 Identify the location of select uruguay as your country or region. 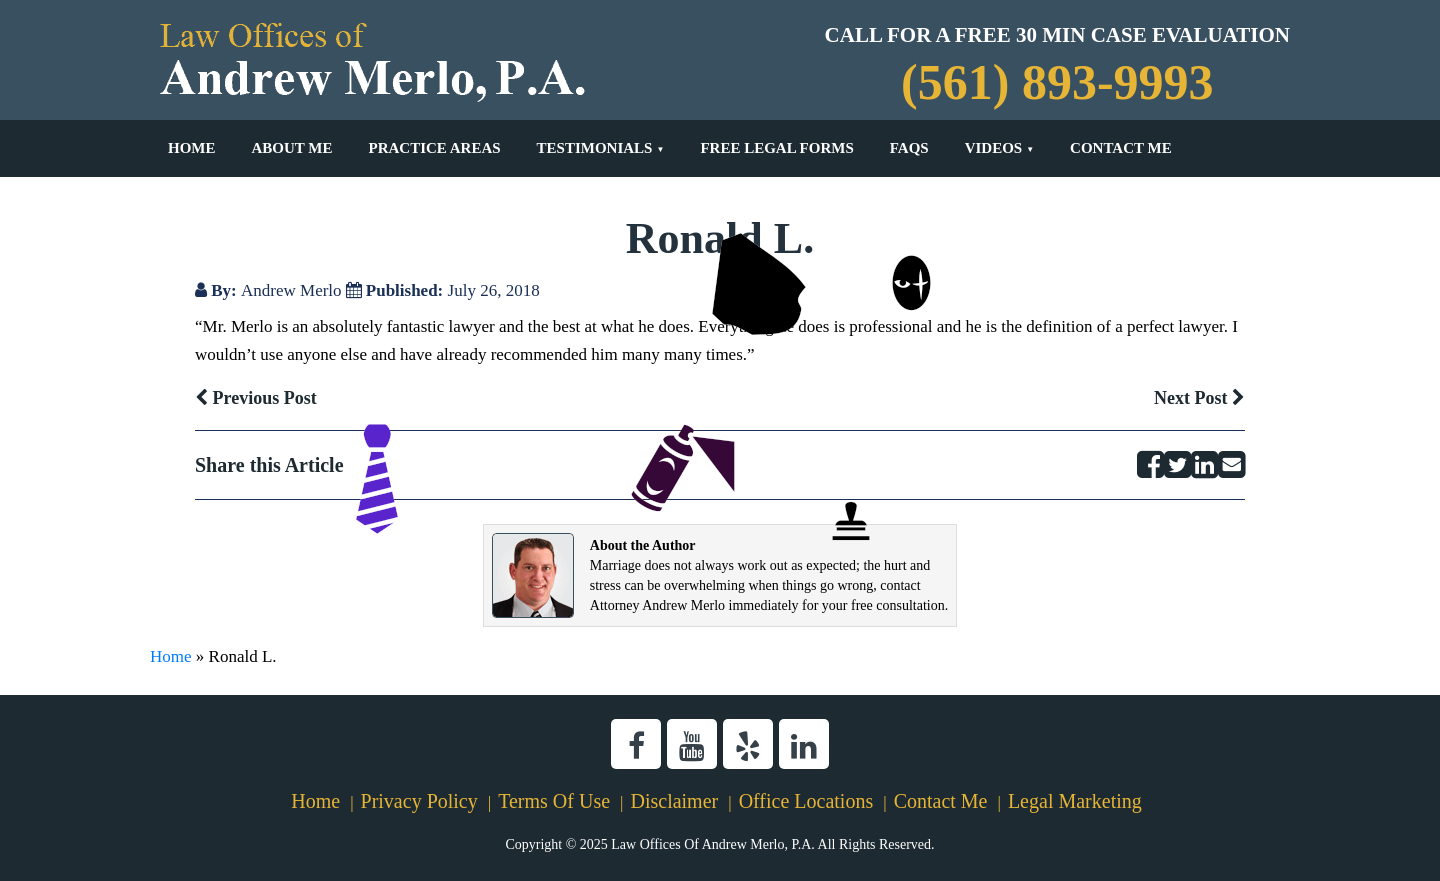
(759, 284).